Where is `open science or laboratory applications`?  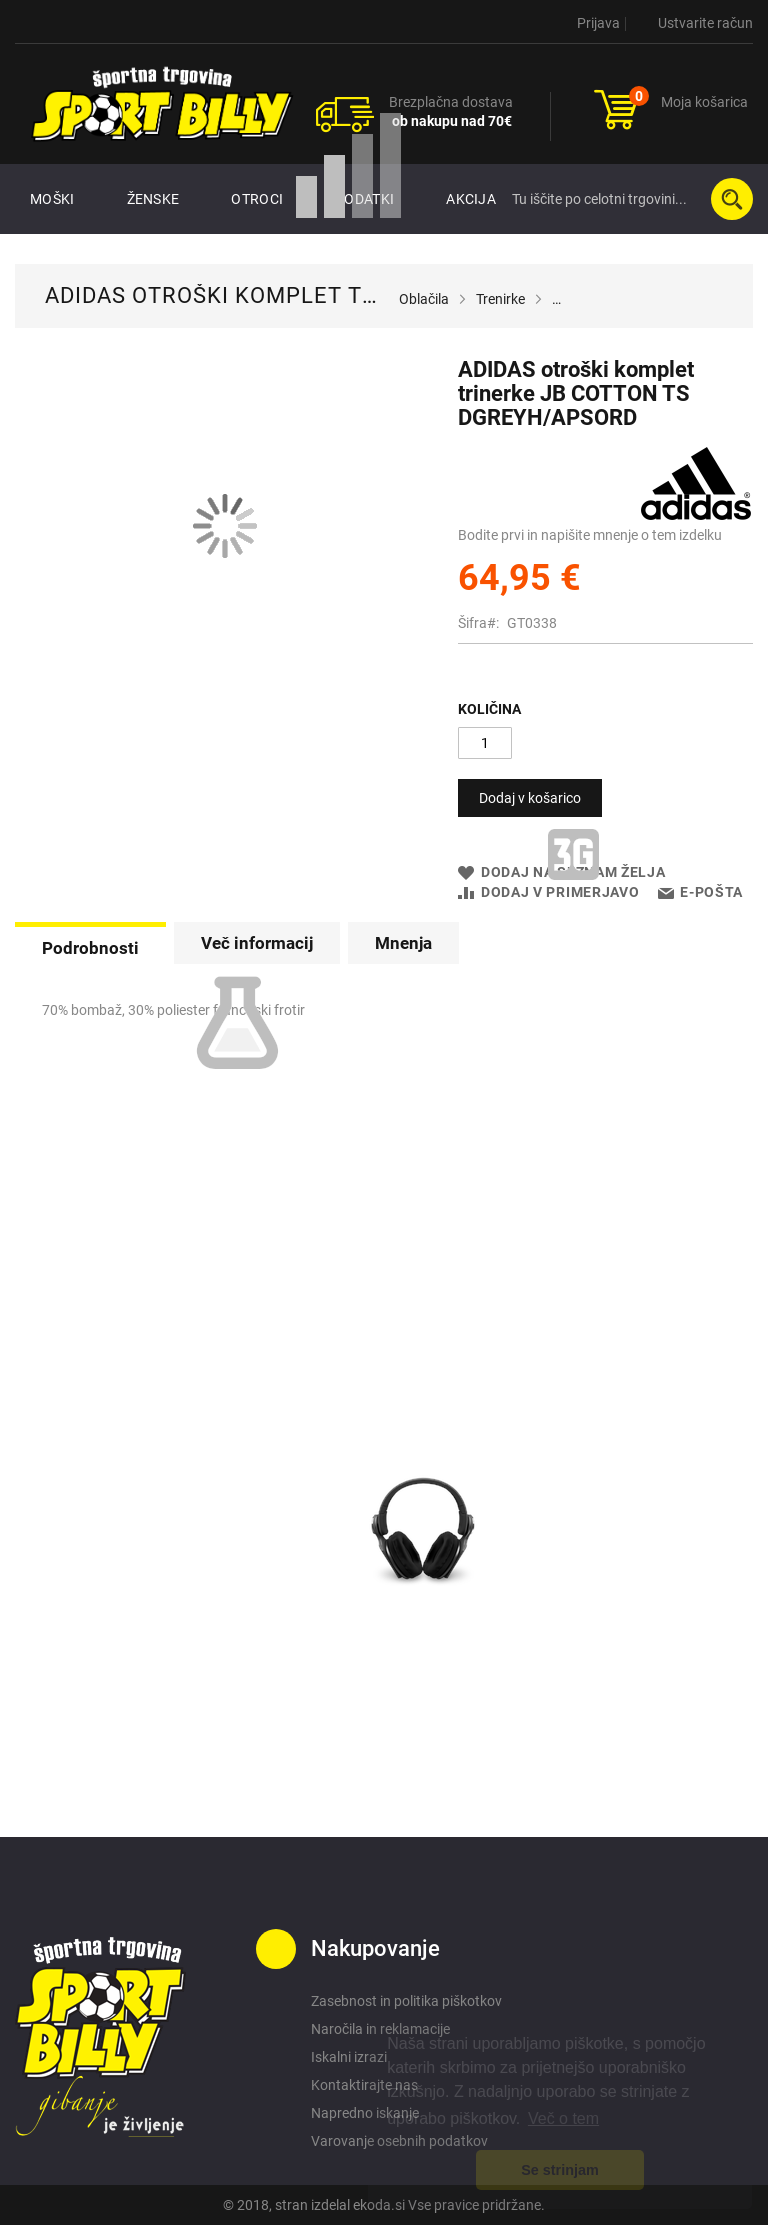 open science or laboratory applications is located at coordinates (237, 1022).